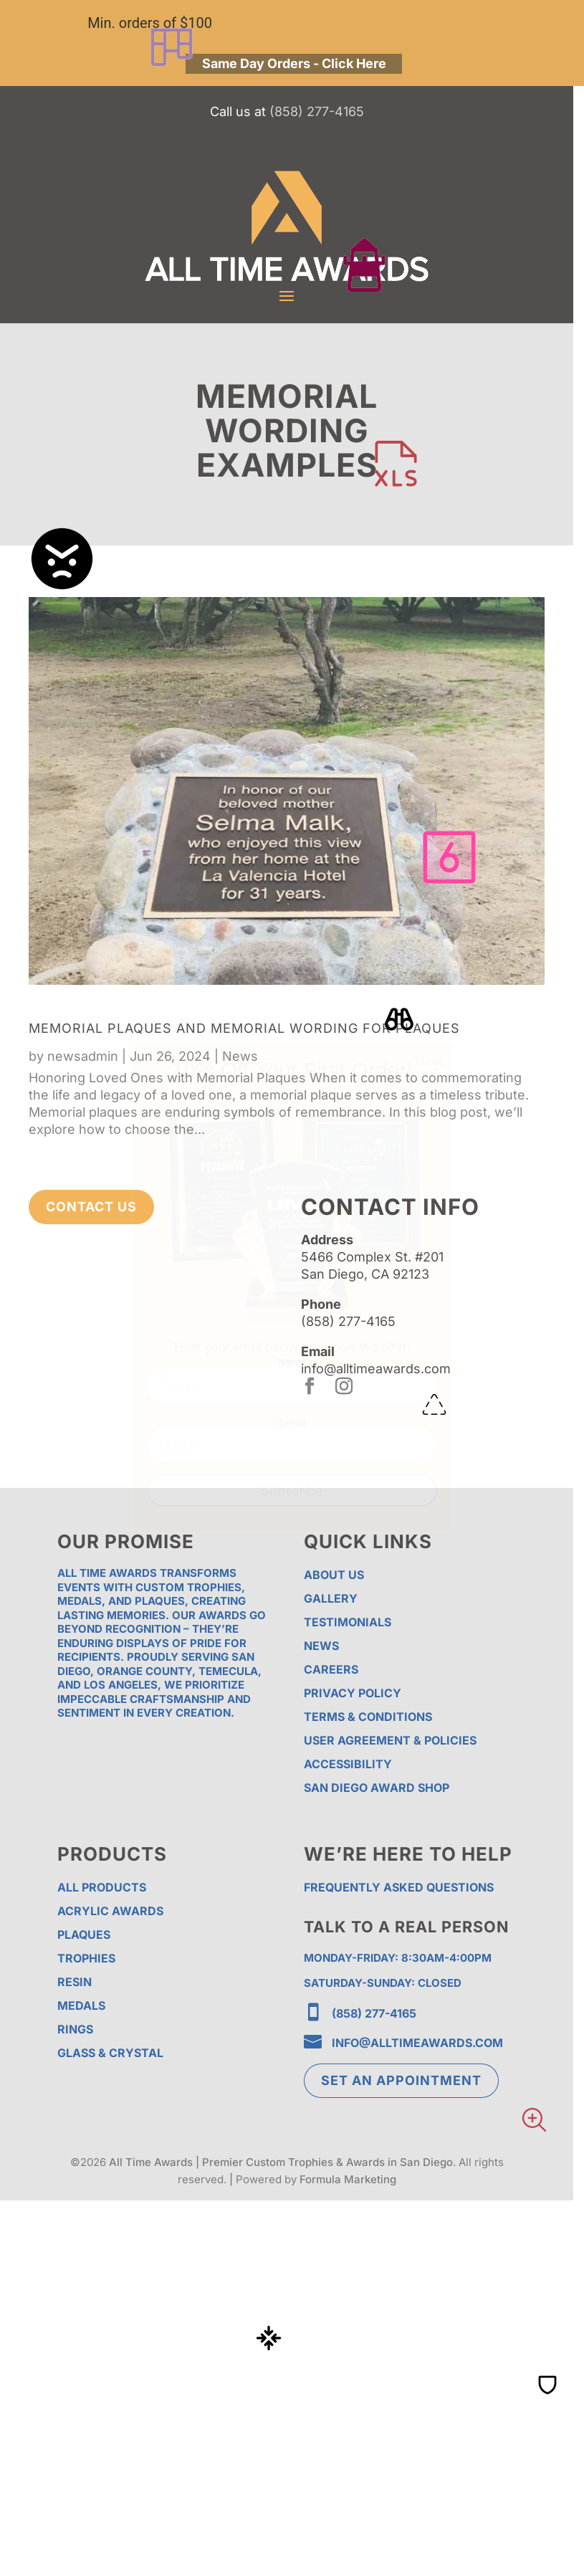  What do you see at coordinates (364, 267) in the screenshot?
I see `access website accessibility or guidance features` at bounding box center [364, 267].